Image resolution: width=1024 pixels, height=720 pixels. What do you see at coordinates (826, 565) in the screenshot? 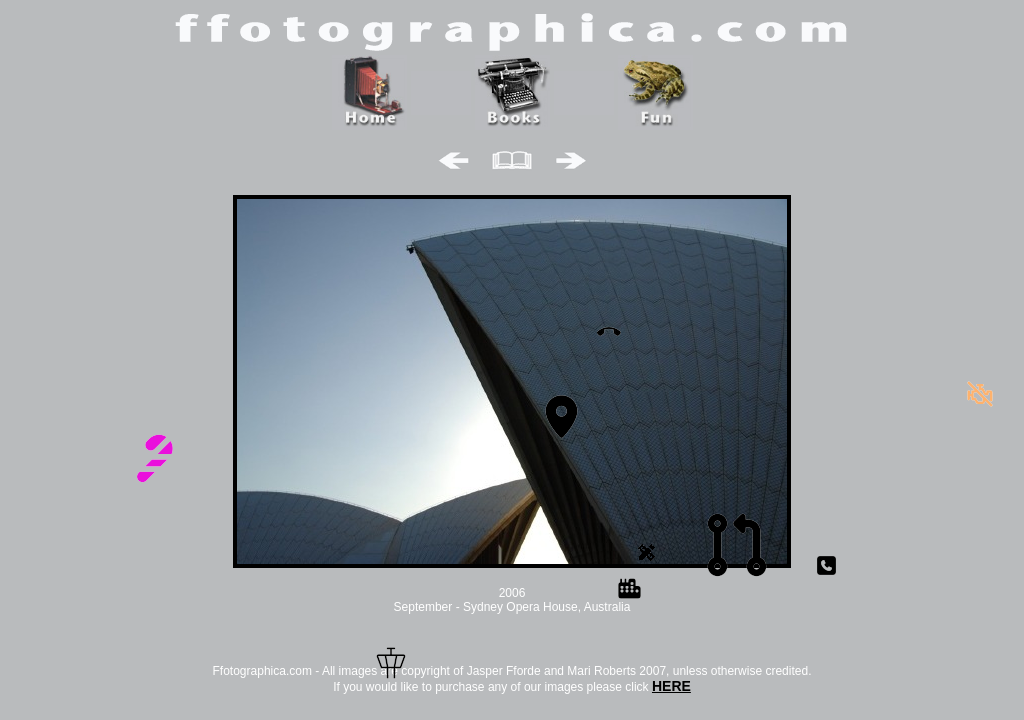
I see `tap to make a phone call` at bounding box center [826, 565].